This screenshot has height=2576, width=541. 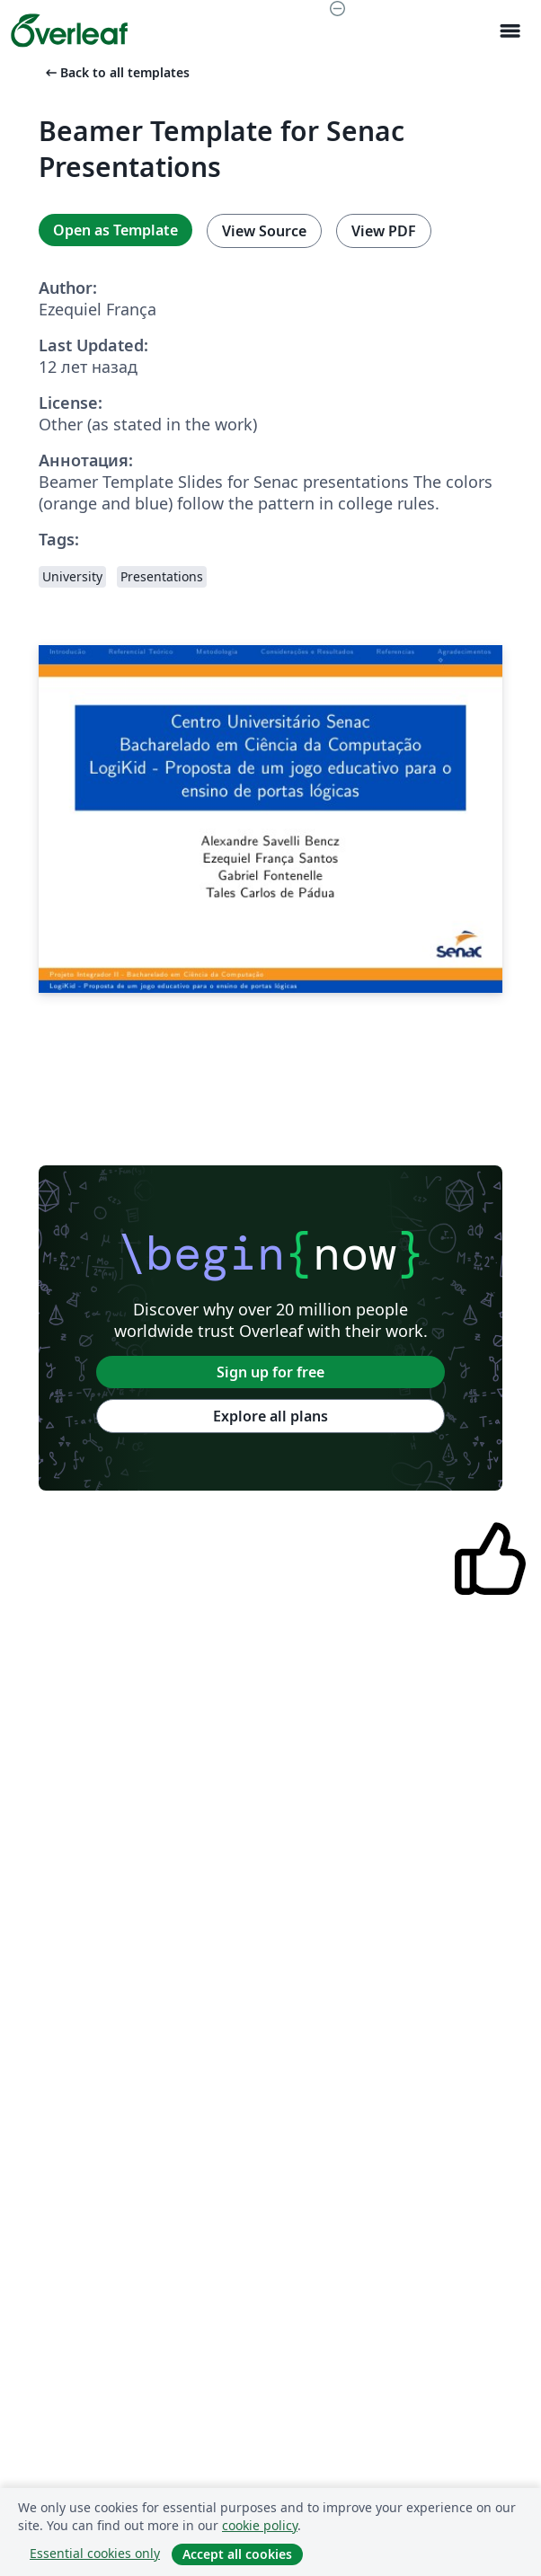 I want to click on like or upvote content, so click(x=492, y=1558).